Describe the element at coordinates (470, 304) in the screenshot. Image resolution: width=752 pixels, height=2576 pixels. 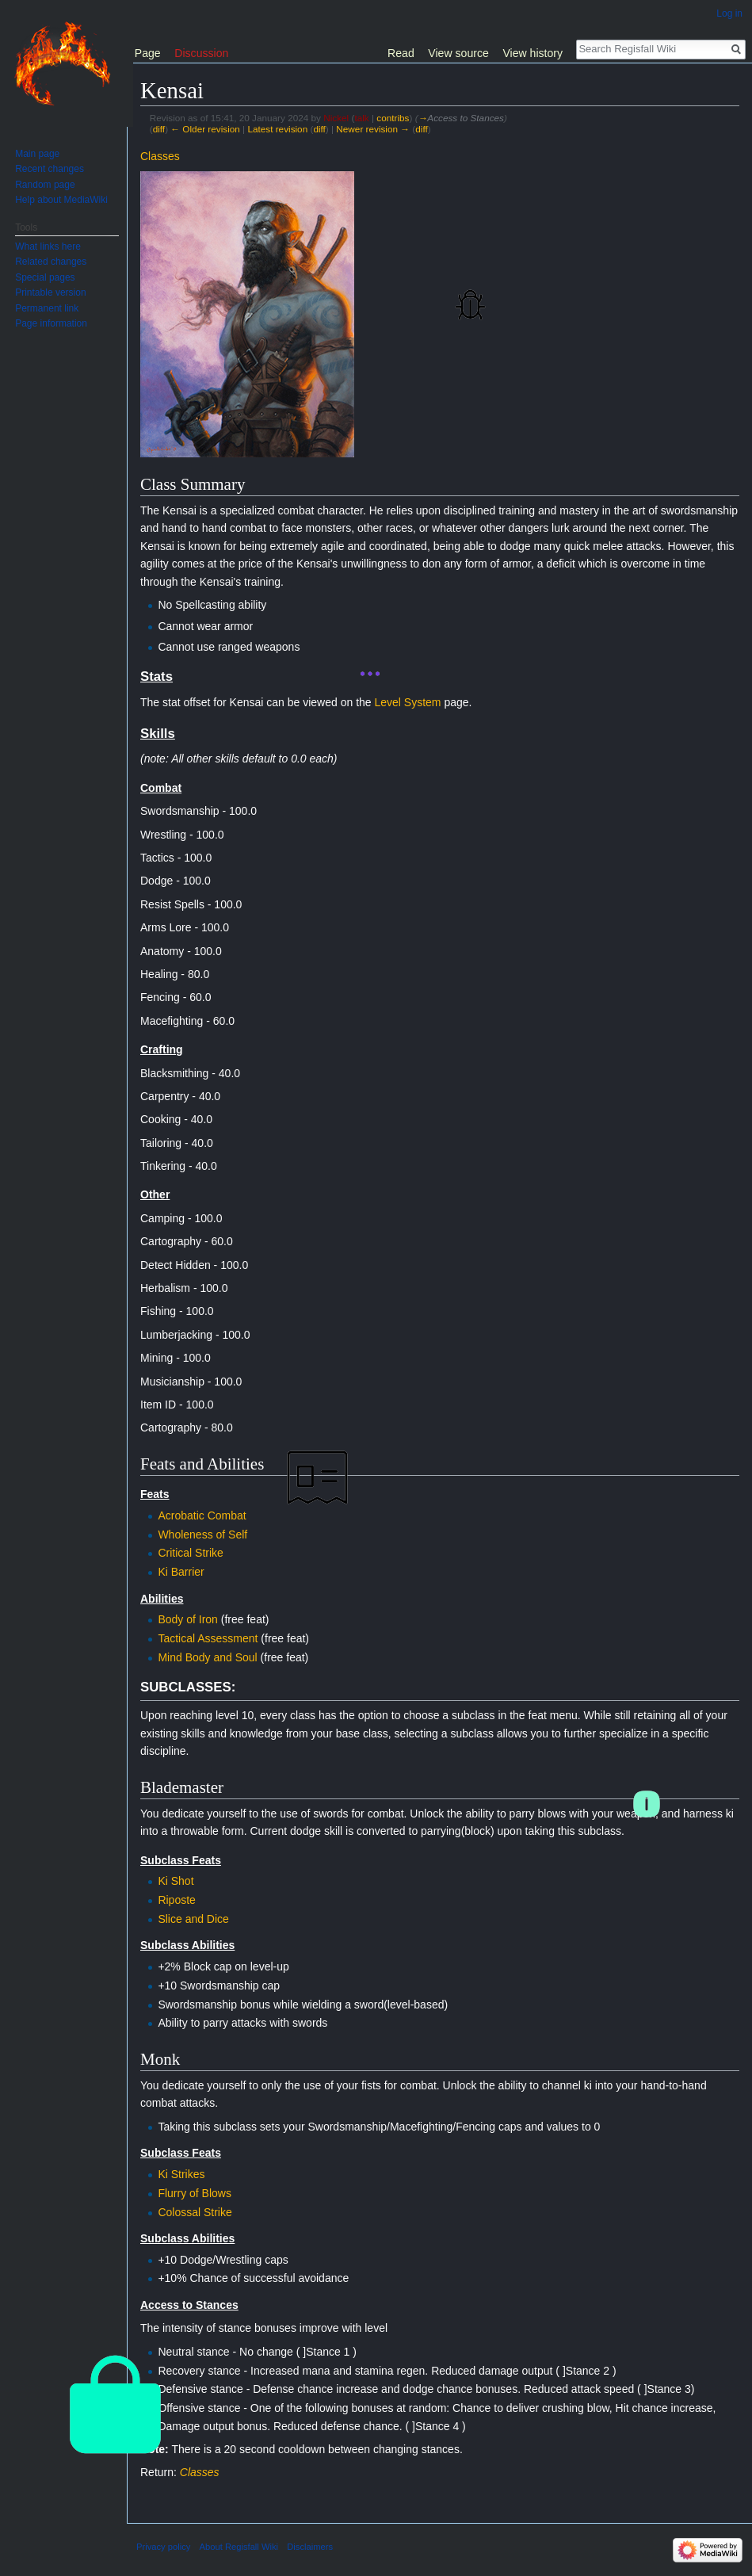
I see `report a bug or issue` at that location.